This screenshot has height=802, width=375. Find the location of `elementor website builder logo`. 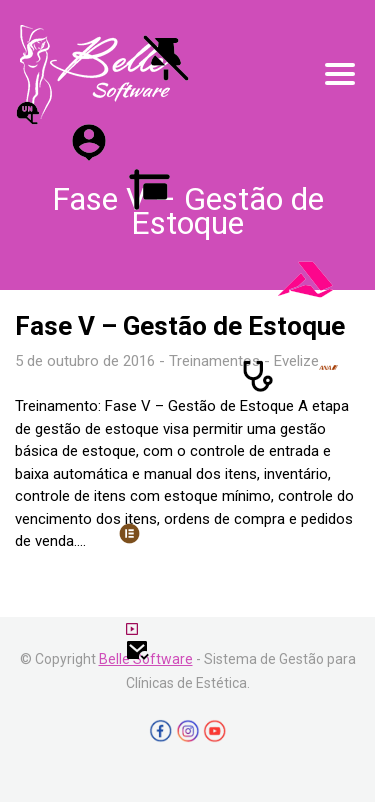

elementor website builder logo is located at coordinates (129, 533).